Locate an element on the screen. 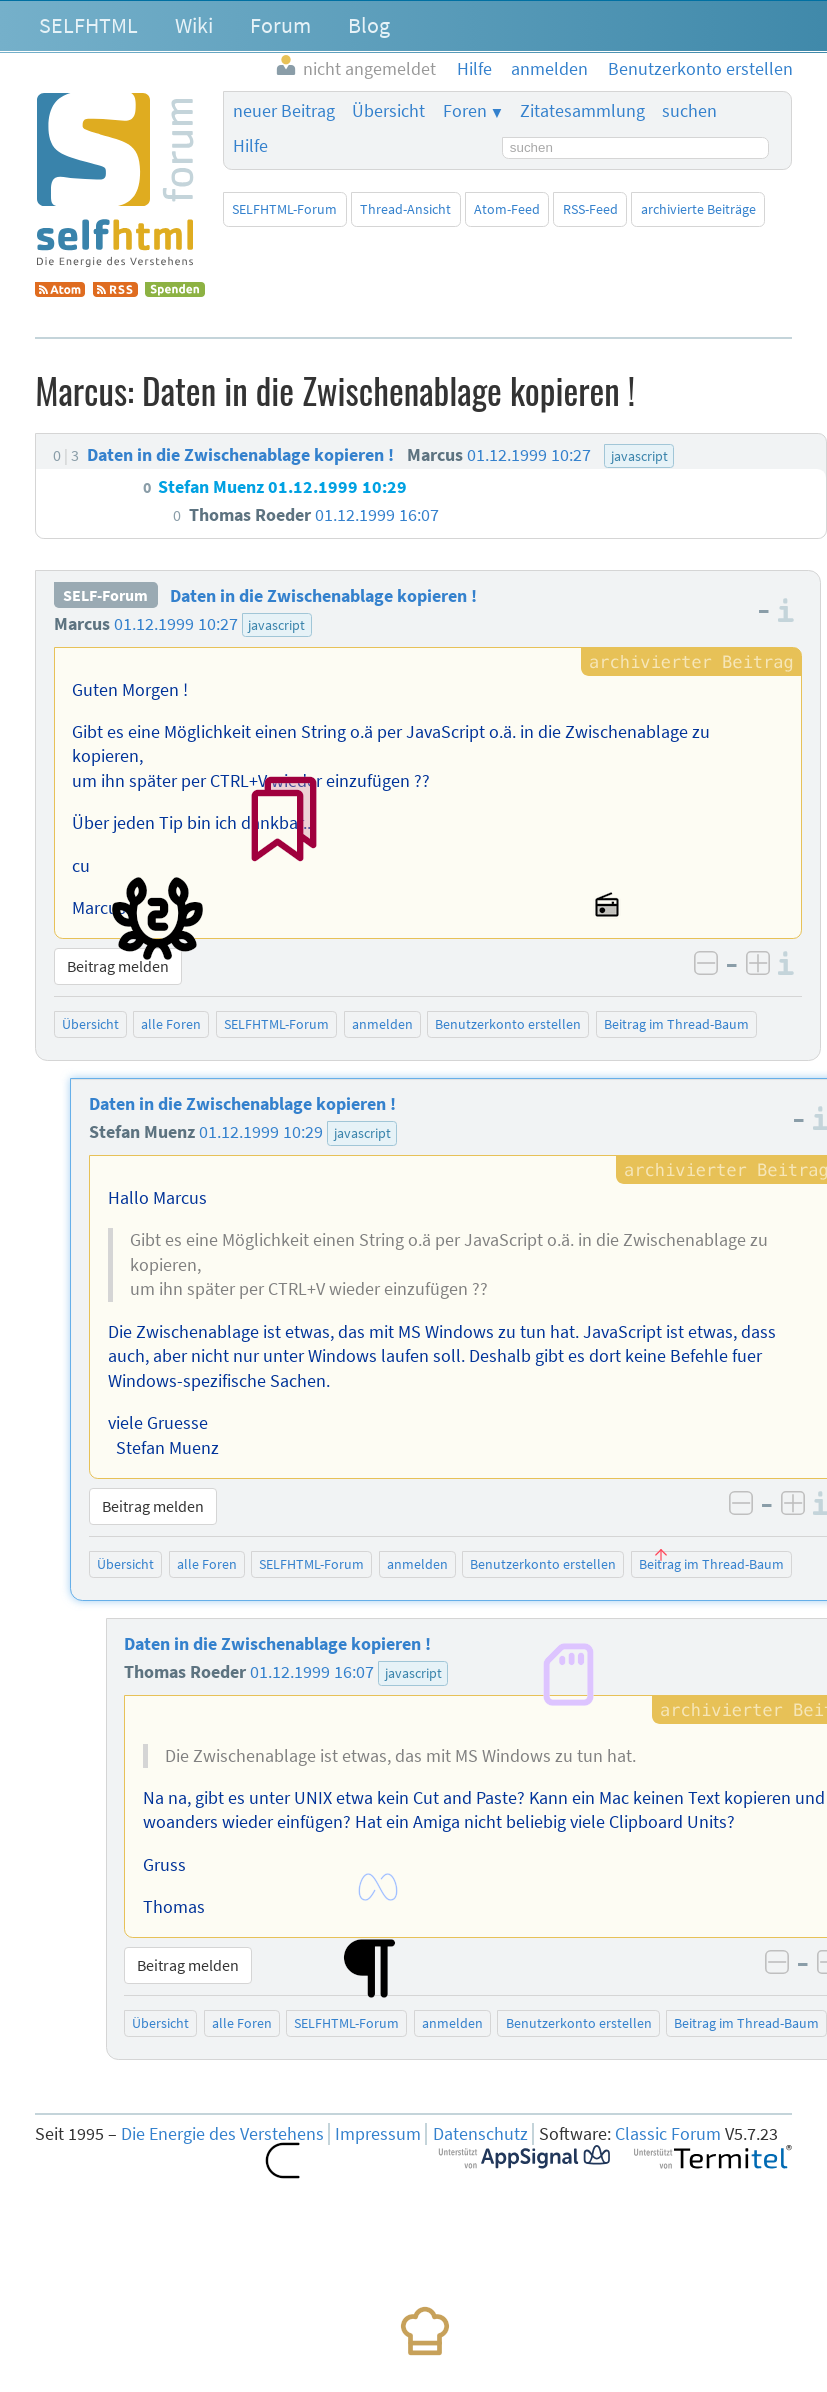  insert a paragraph break is located at coordinates (369, 1968).